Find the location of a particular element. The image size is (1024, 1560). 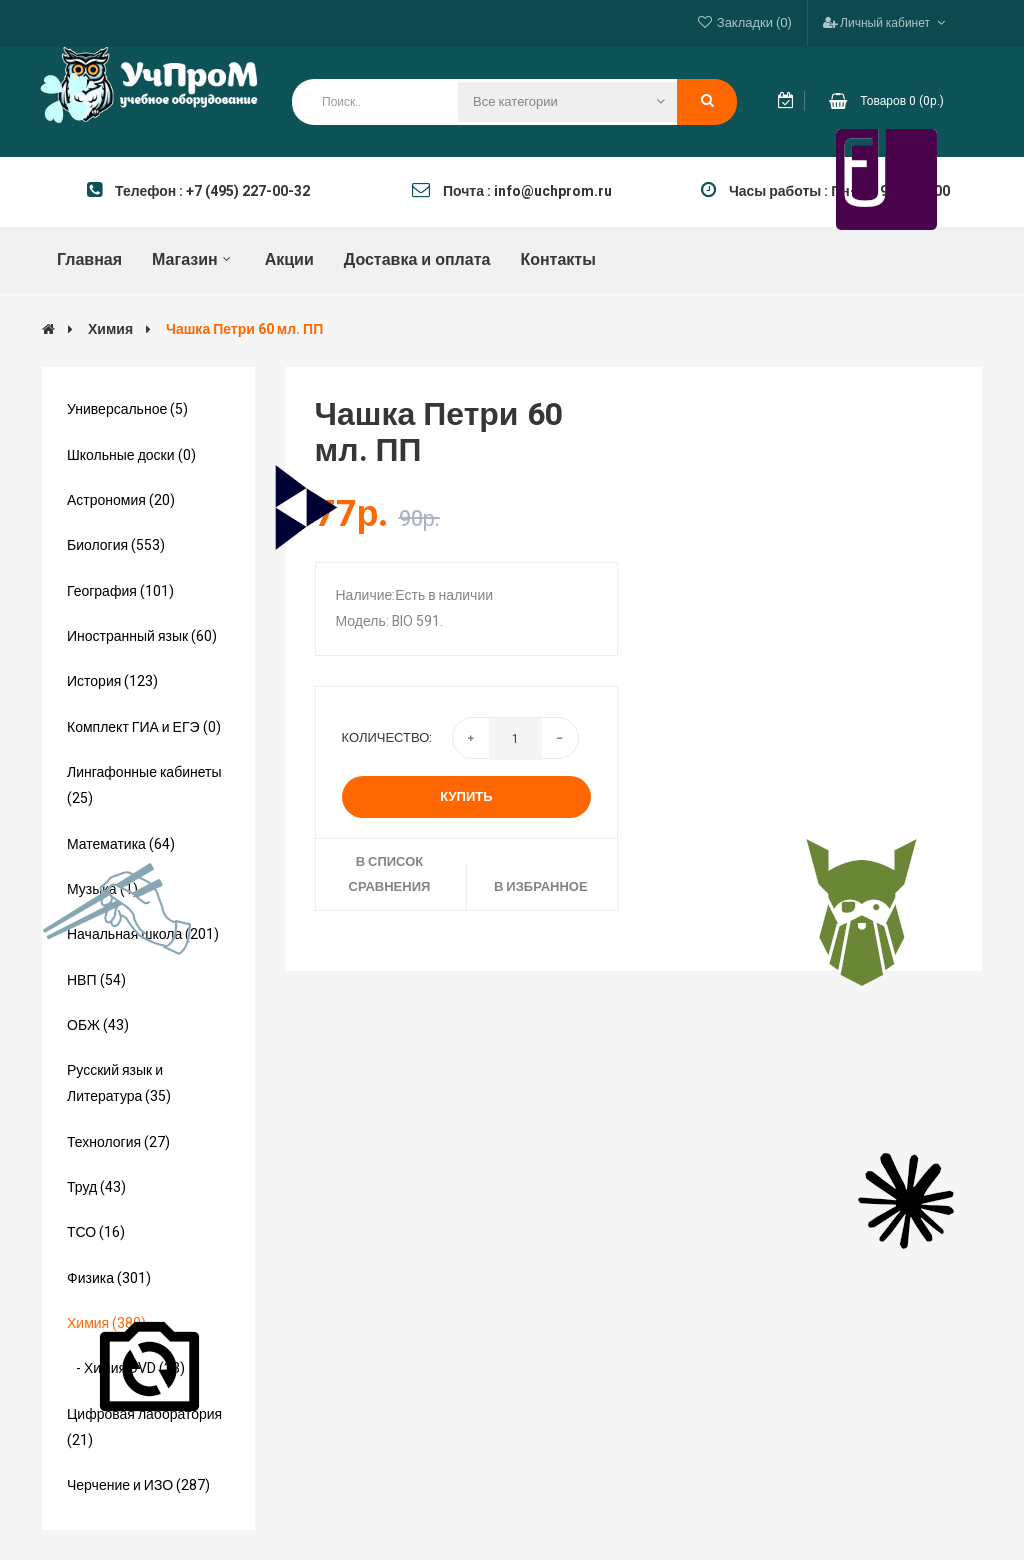

visit the odin project website is located at coordinates (861, 912).